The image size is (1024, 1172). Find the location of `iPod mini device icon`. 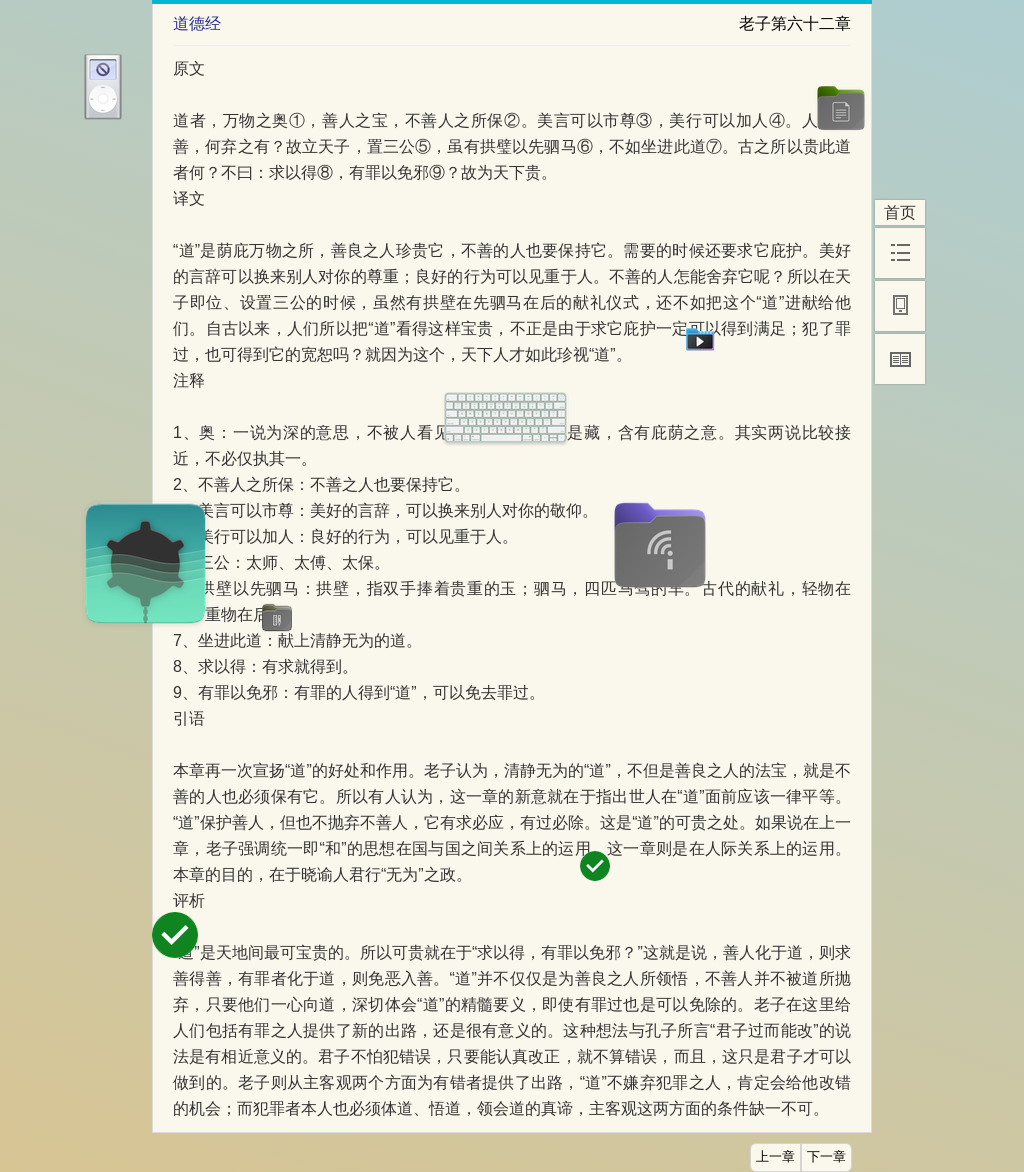

iPod mini device icon is located at coordinates (103, 87).